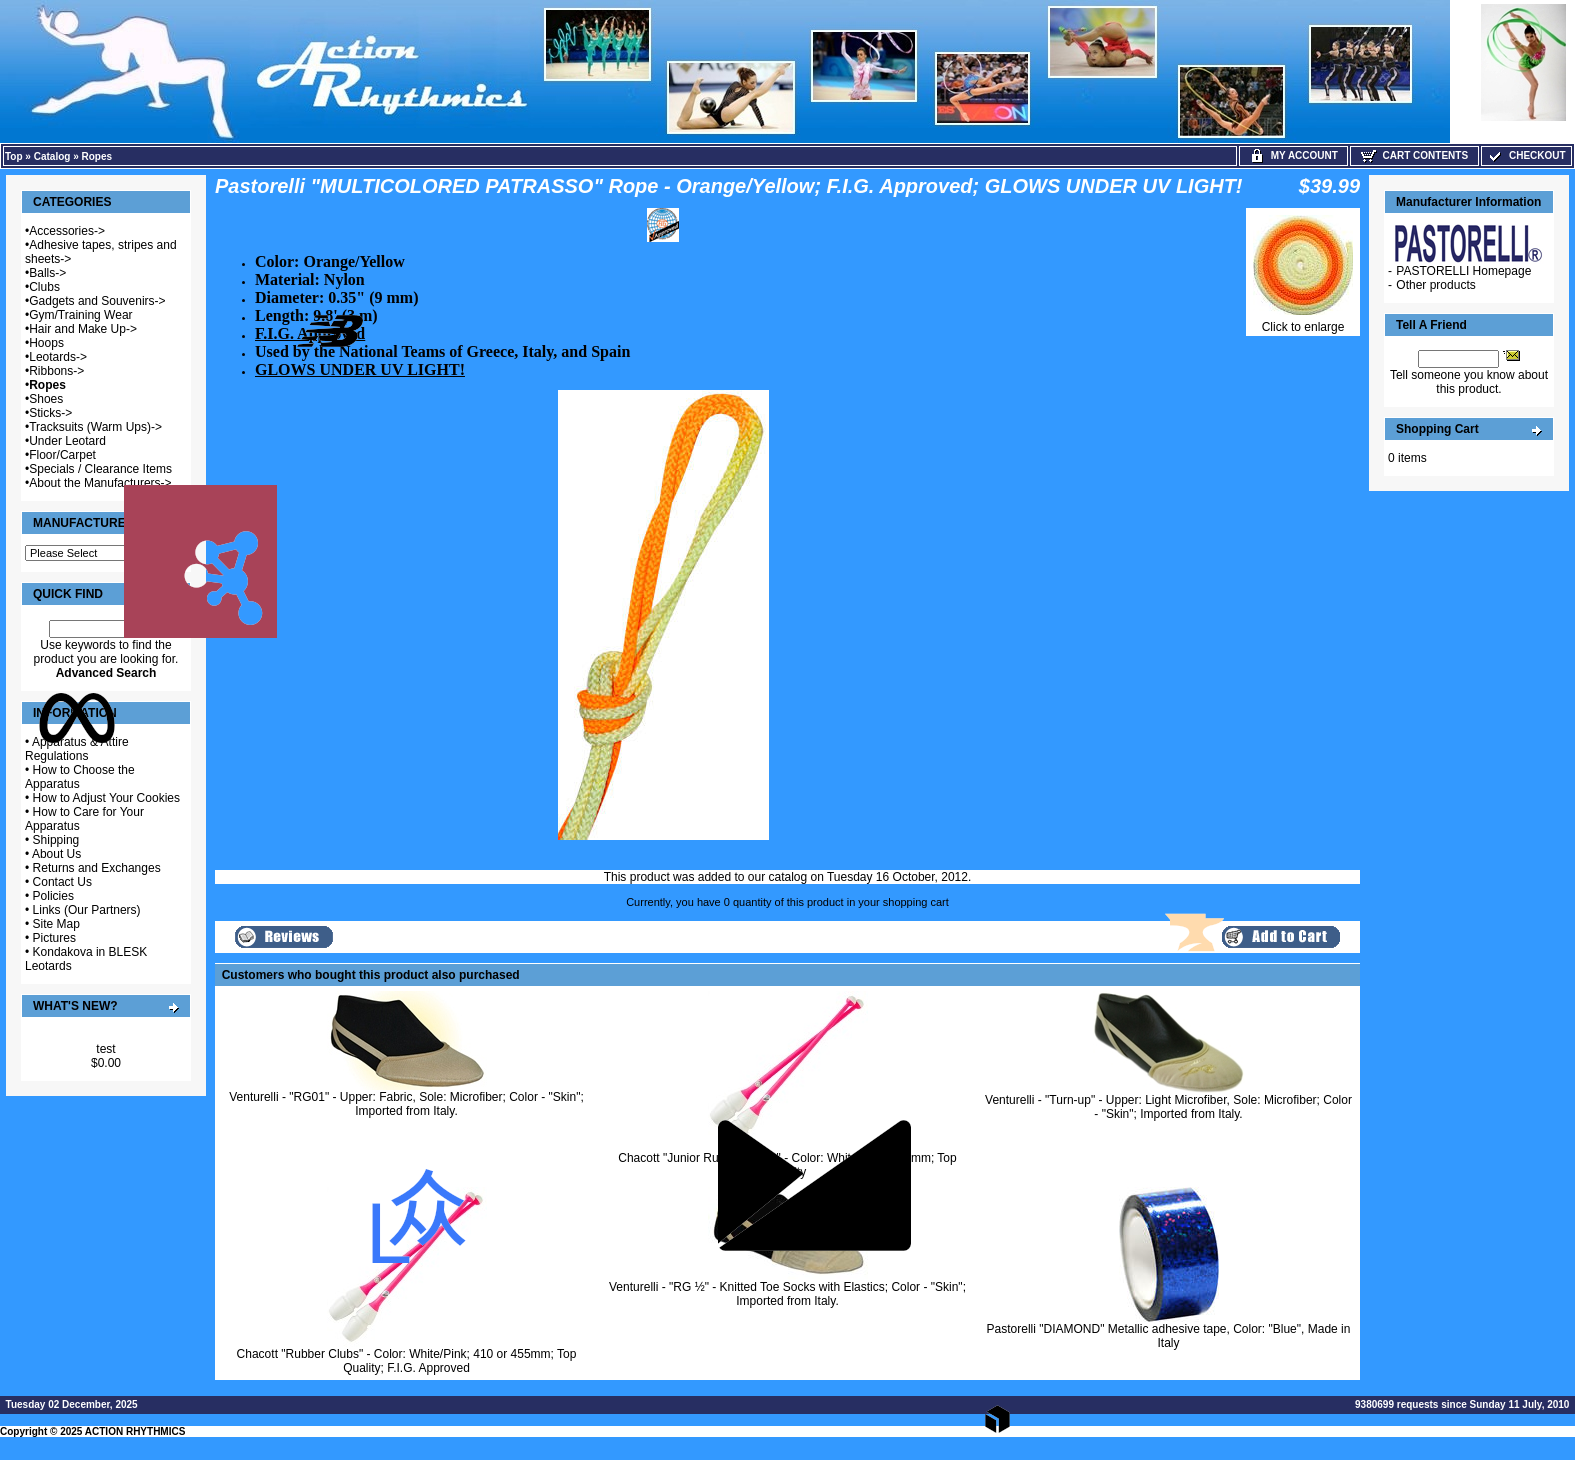  I want to click on Campaign Monitor logo, so click(814, 1185).